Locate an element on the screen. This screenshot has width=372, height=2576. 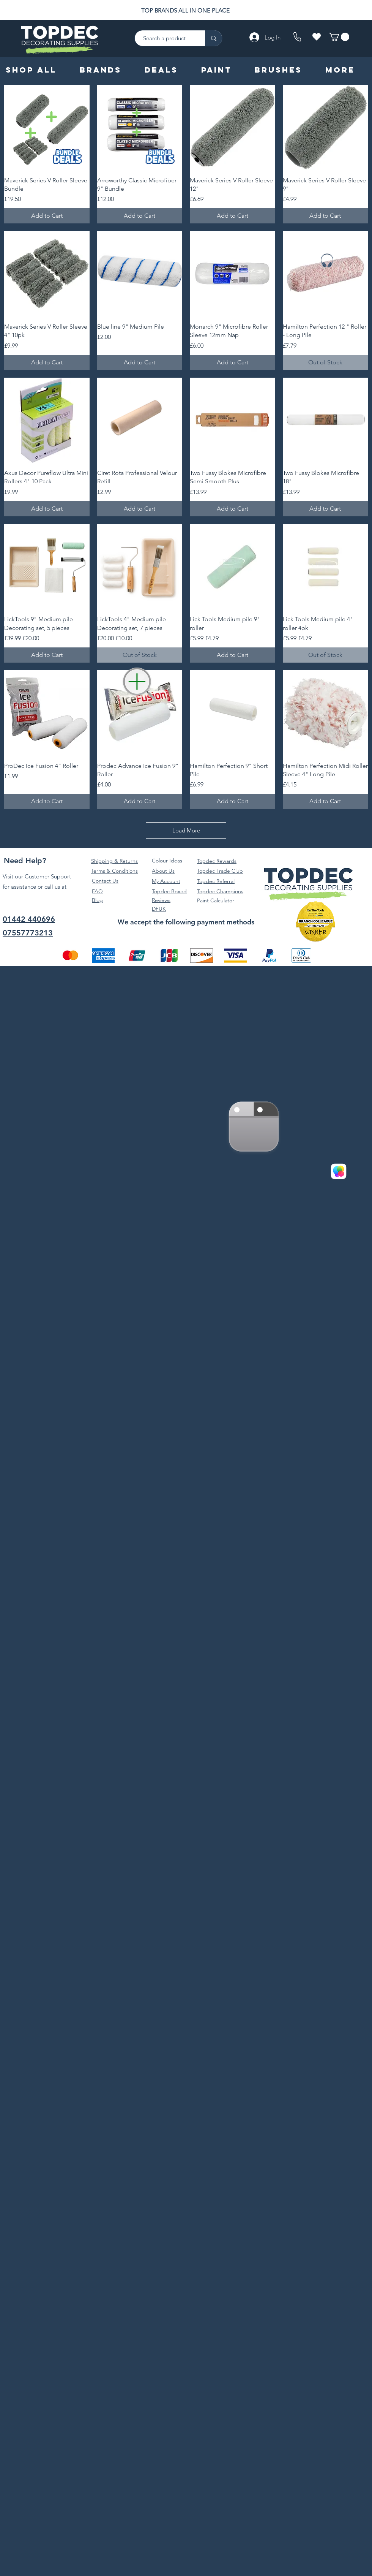
zoom in on the current view is located at coordinates (139, 684).